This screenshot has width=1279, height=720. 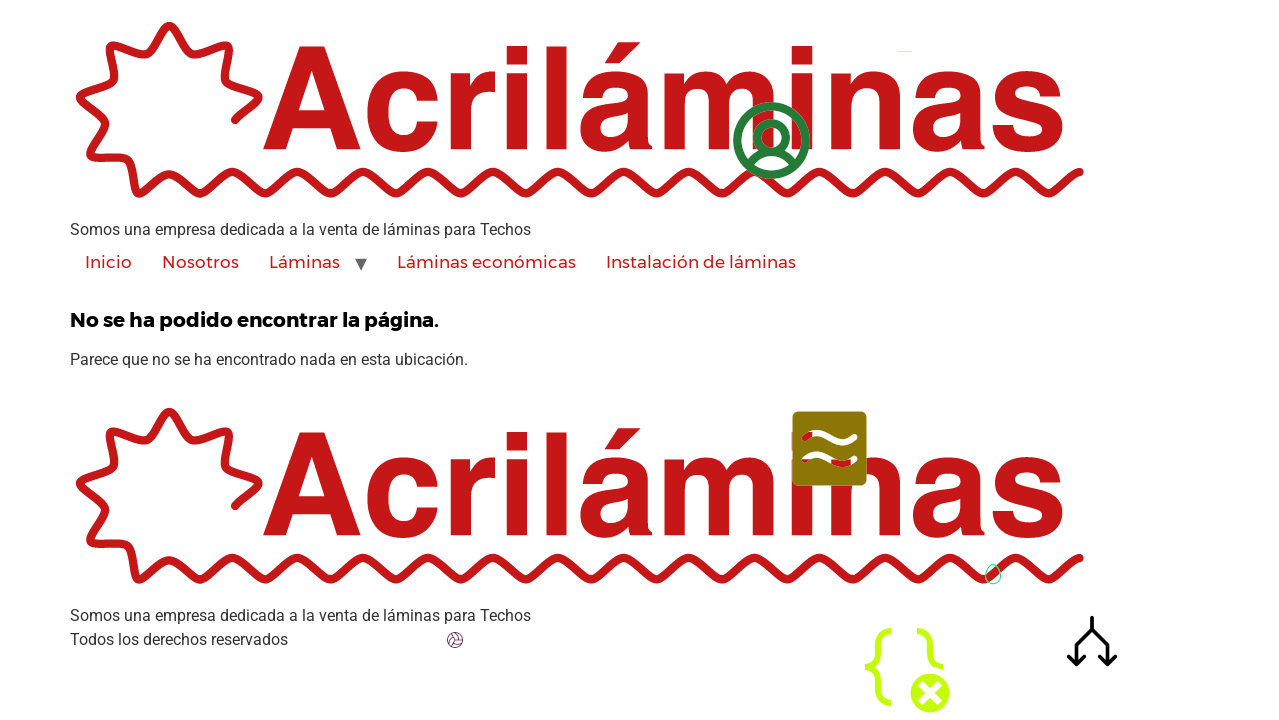 What do you see at coordinates (455, 640) in the screenshot?
I see `view volleyball or beach sports activities` at bounding box center [455, 640].